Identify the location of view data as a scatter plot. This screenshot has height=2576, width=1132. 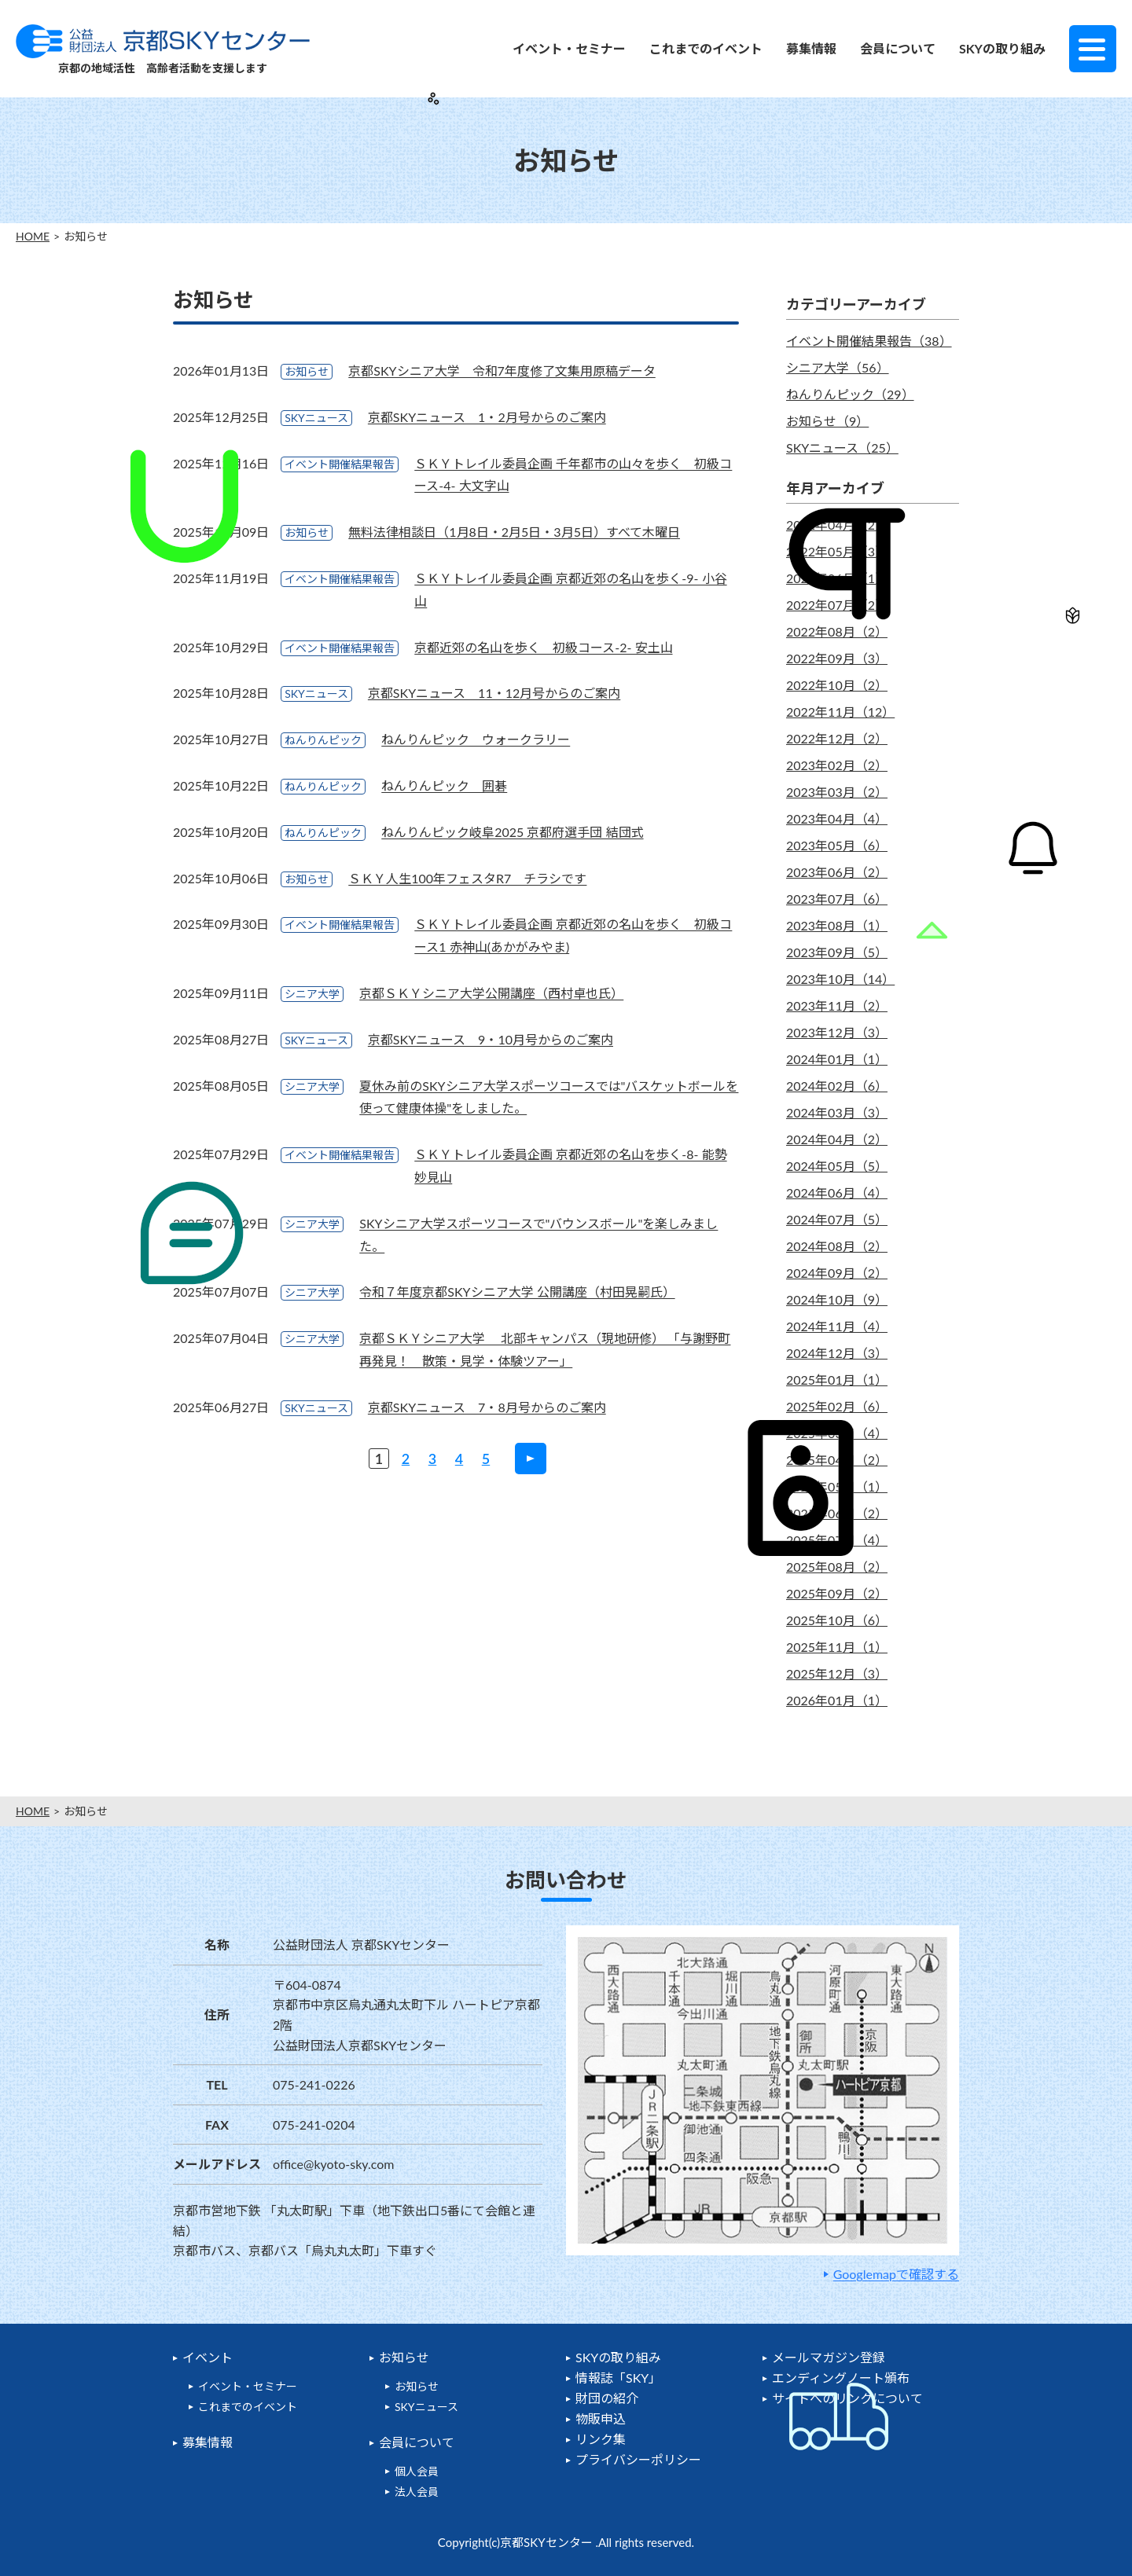
(433, 98).